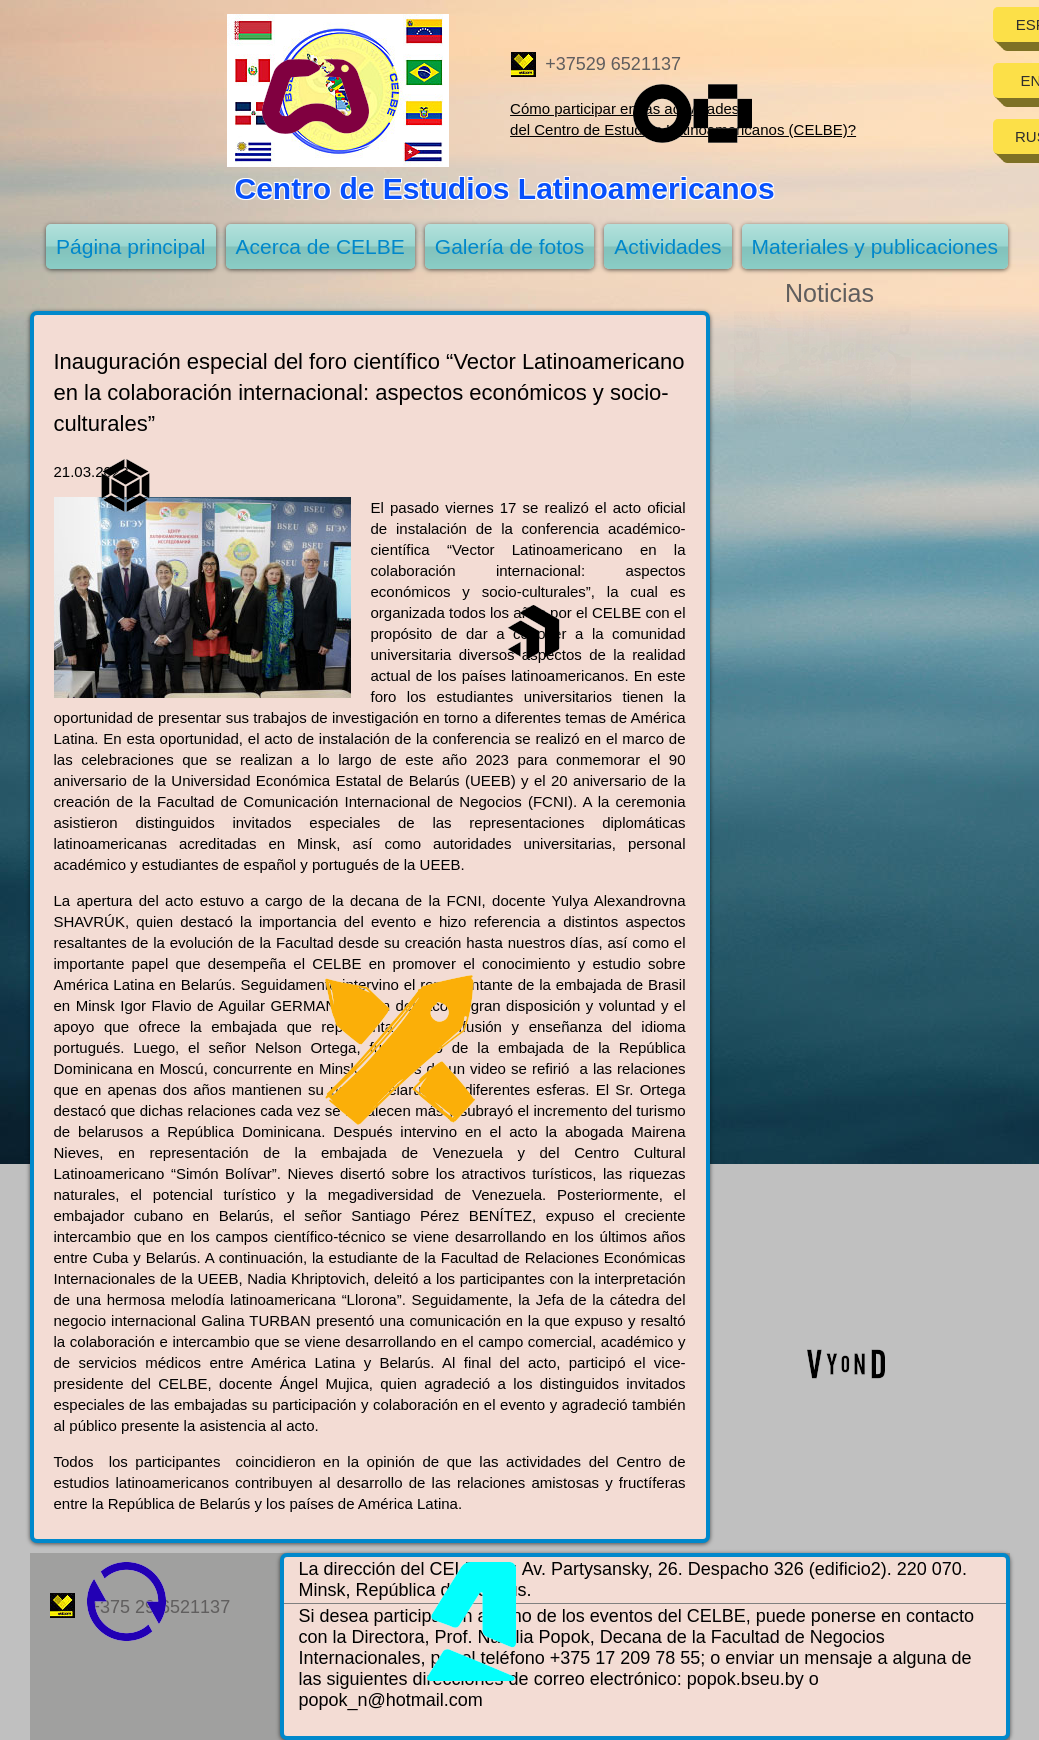 The width and height of the screenshot is (1039, 1740). What do you see at coordinates (125, 485) in the screenshot?
I see `webpack module bundler logo` at bounding box center [125, 485].